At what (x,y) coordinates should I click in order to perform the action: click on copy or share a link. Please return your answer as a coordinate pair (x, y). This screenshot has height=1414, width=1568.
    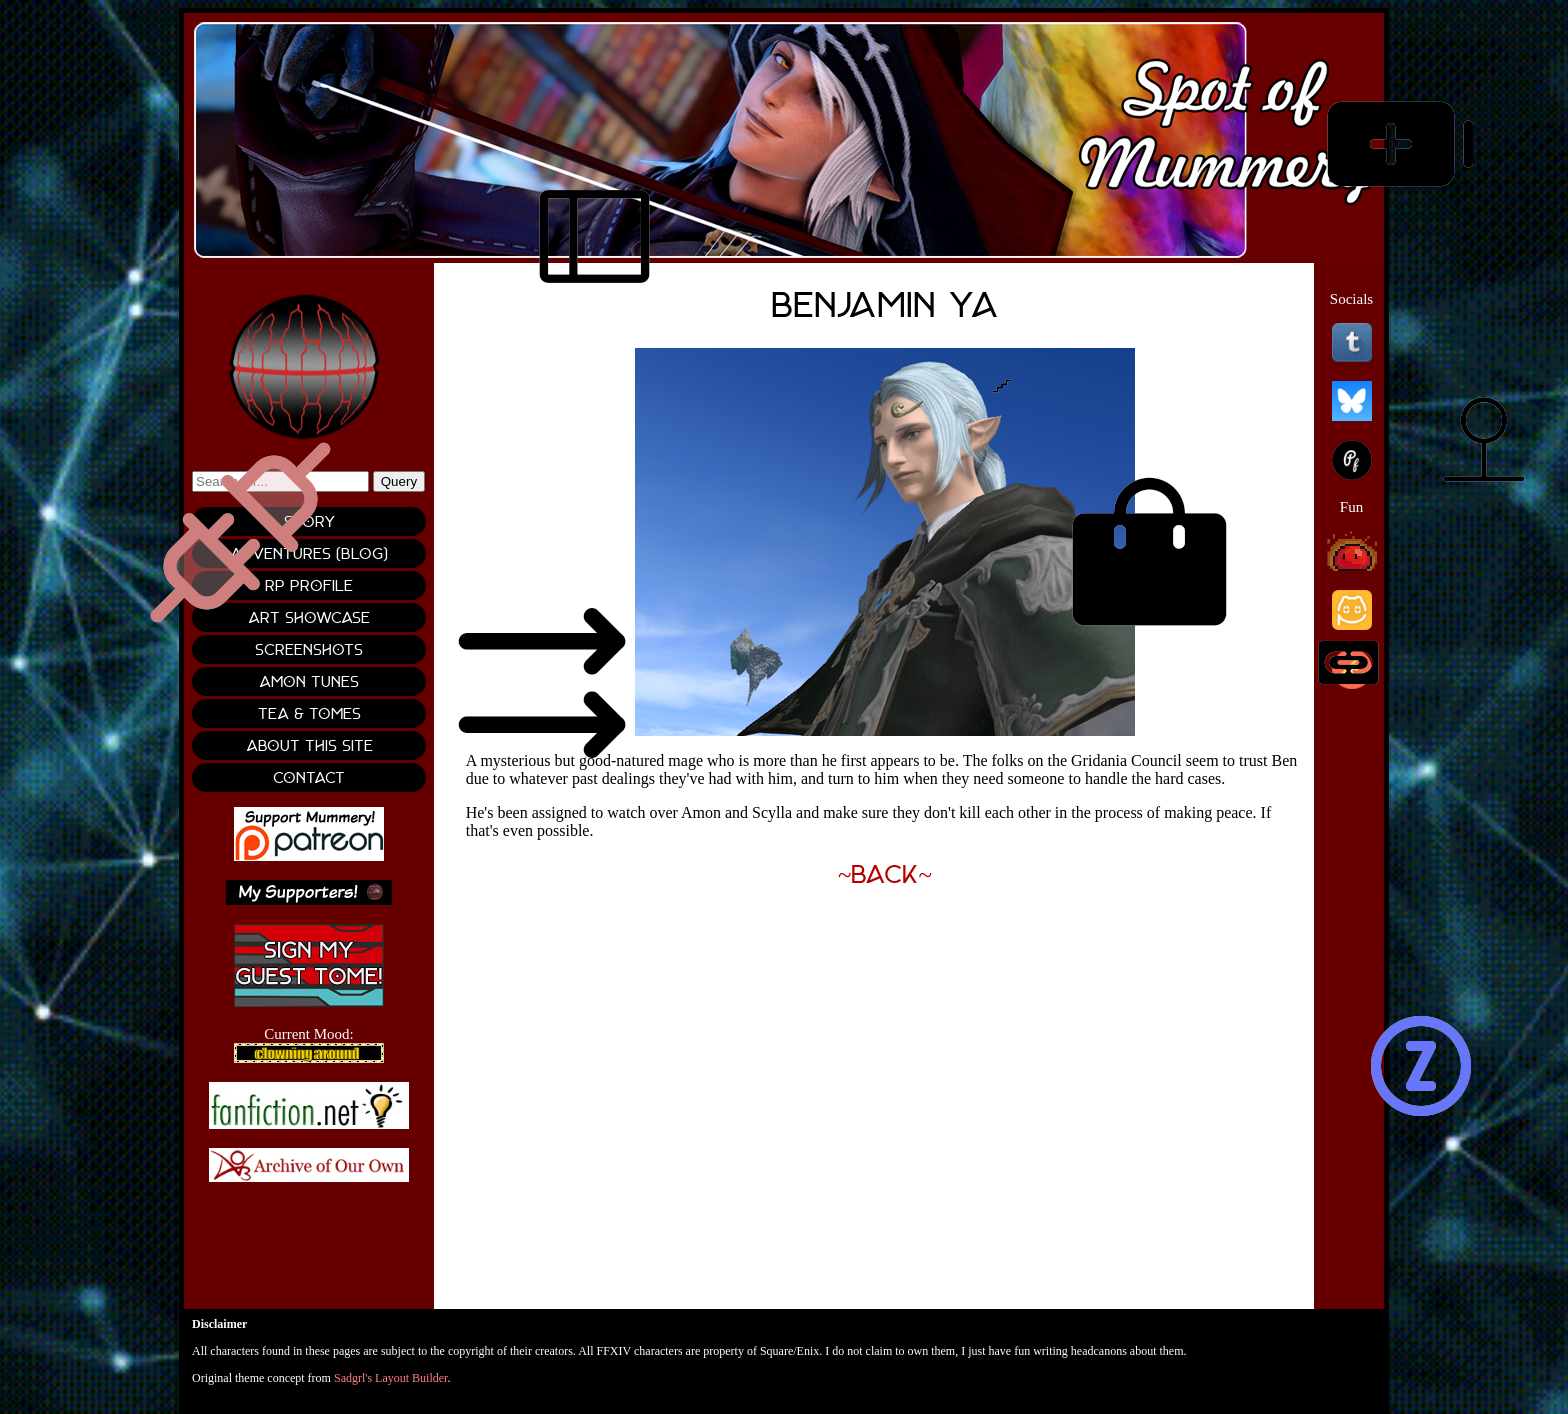
    Looking at the image, I should click on (1348, 662).